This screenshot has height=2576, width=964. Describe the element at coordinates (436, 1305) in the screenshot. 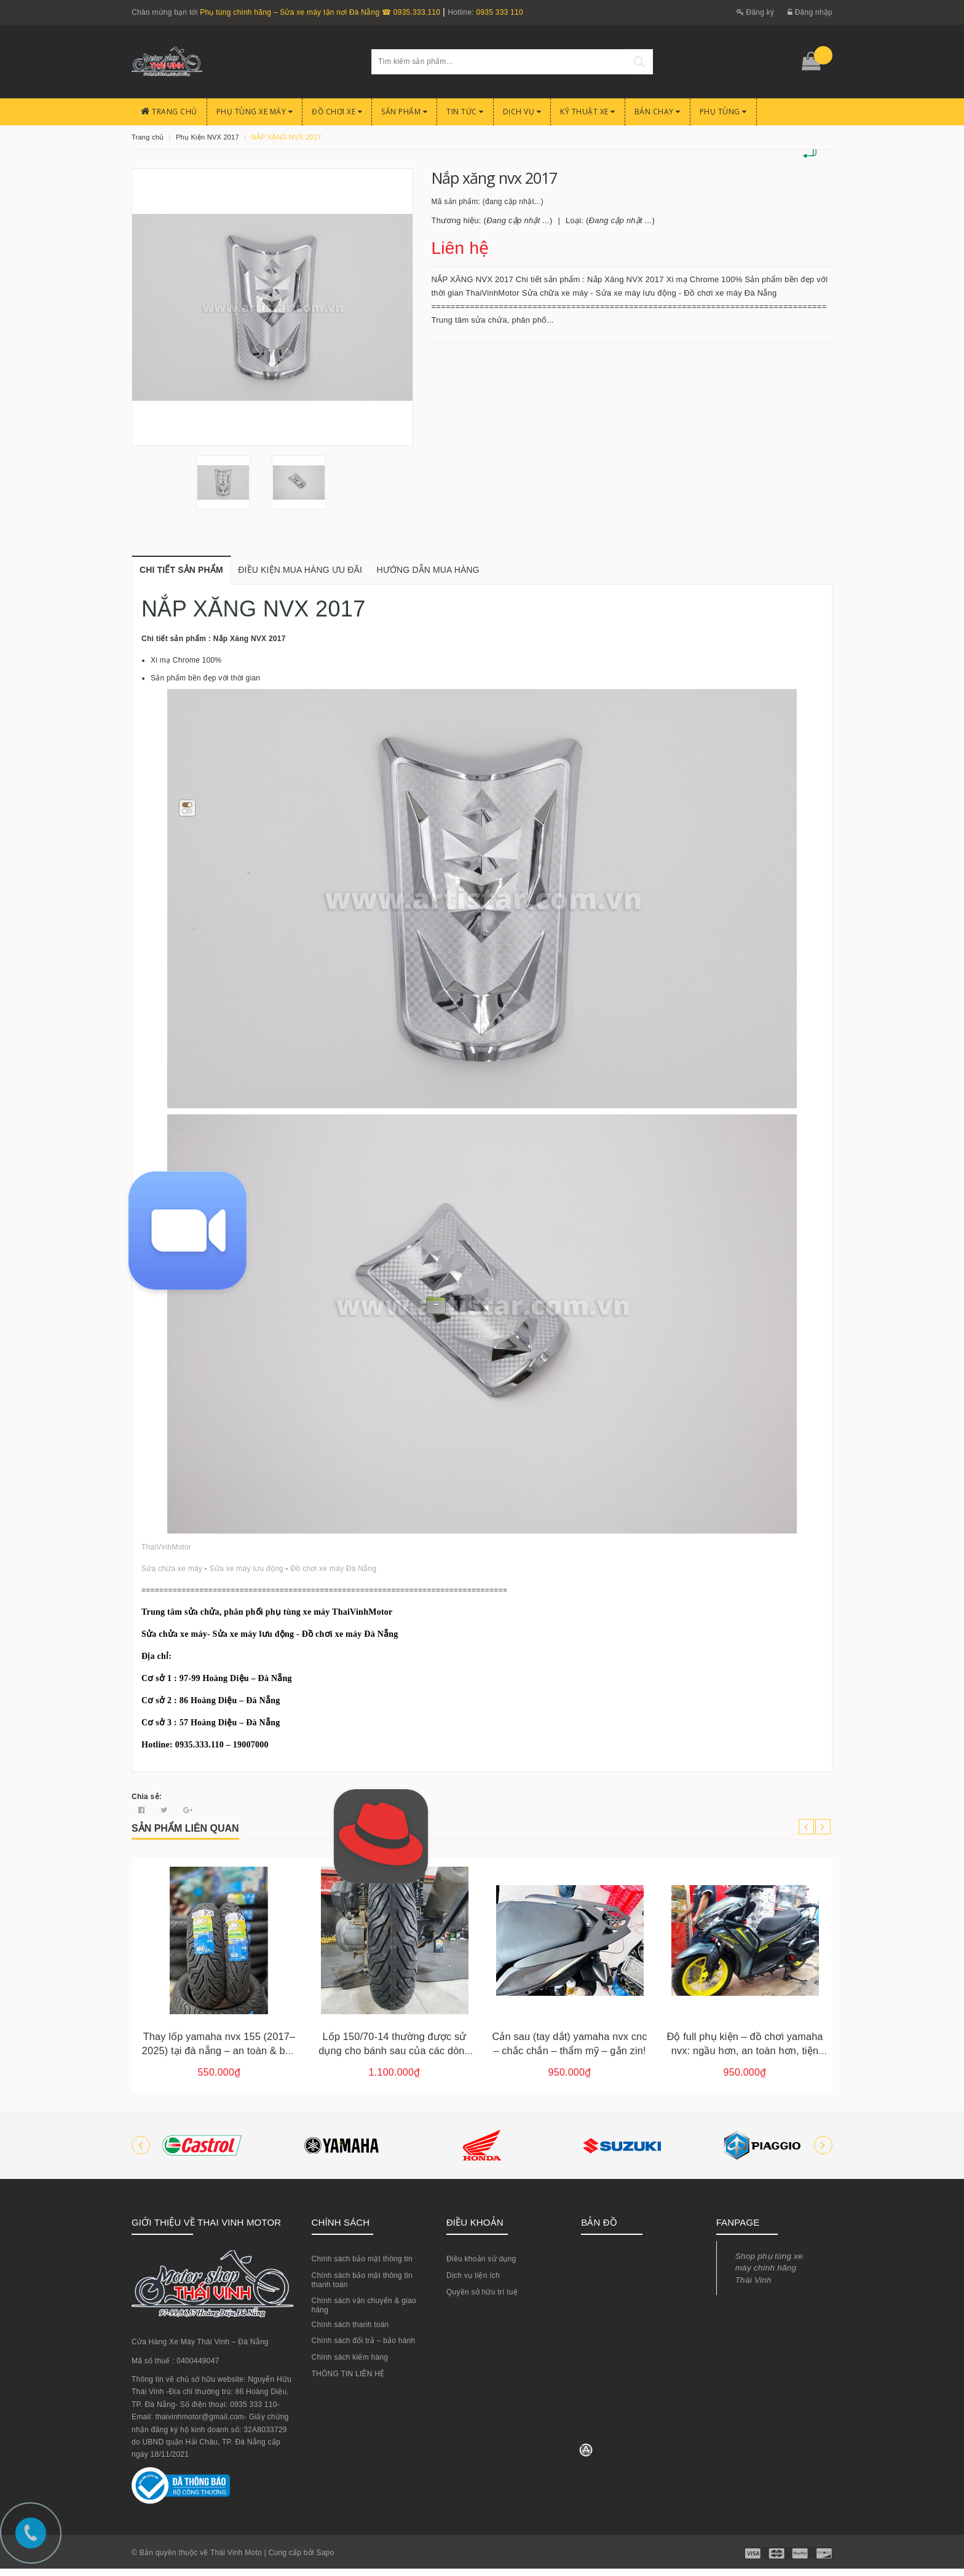

I see `open the nautilus file manager` at that location.